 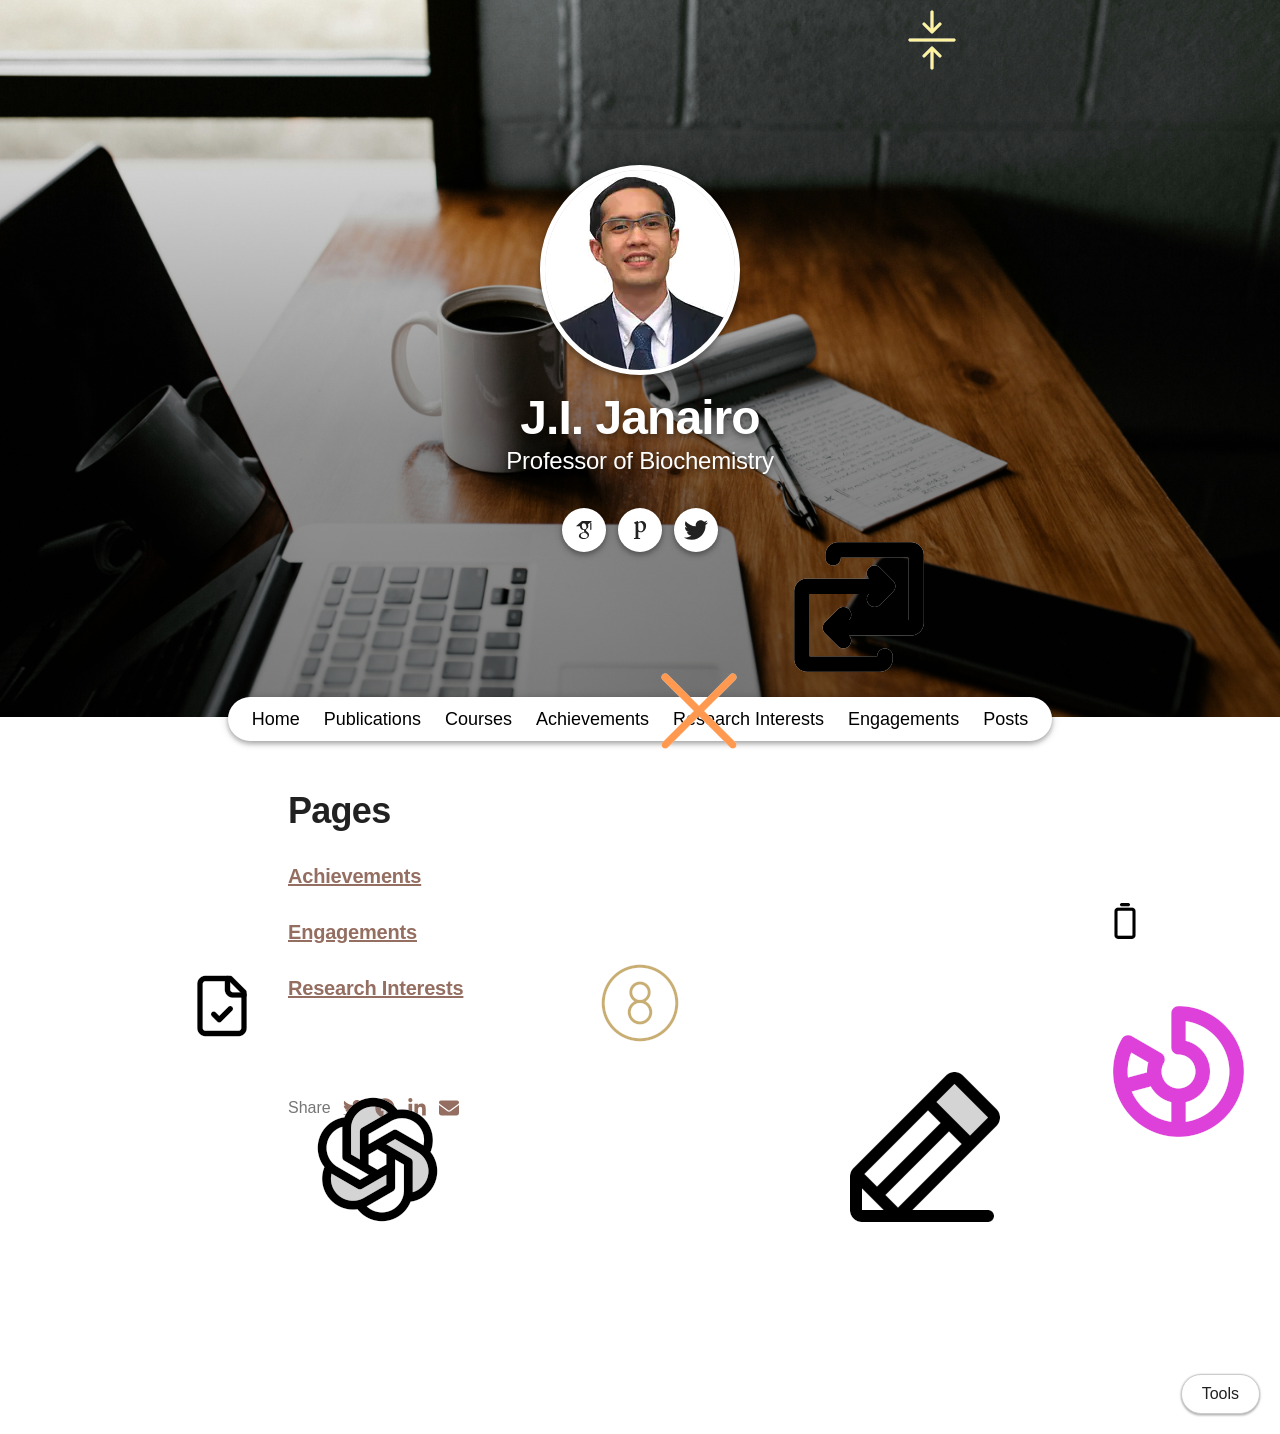 I want to click on swap or exchange items, so click(x=859, y=607).